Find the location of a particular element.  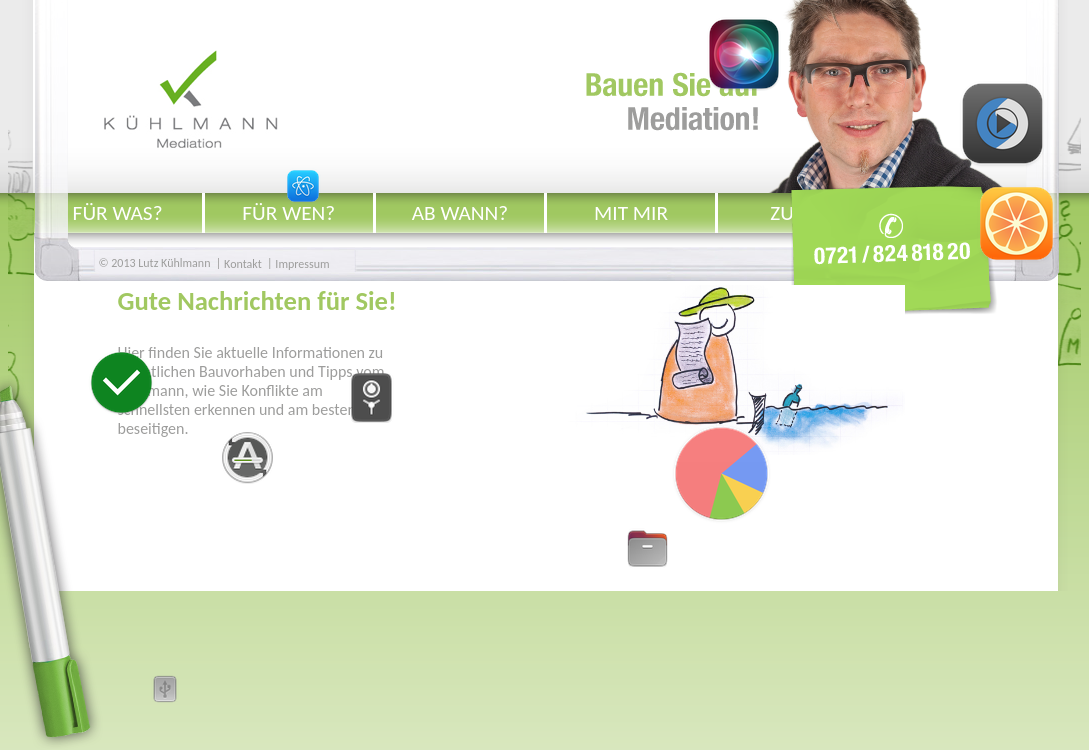

open openshot video editor is located at coordinates (1002, 123).